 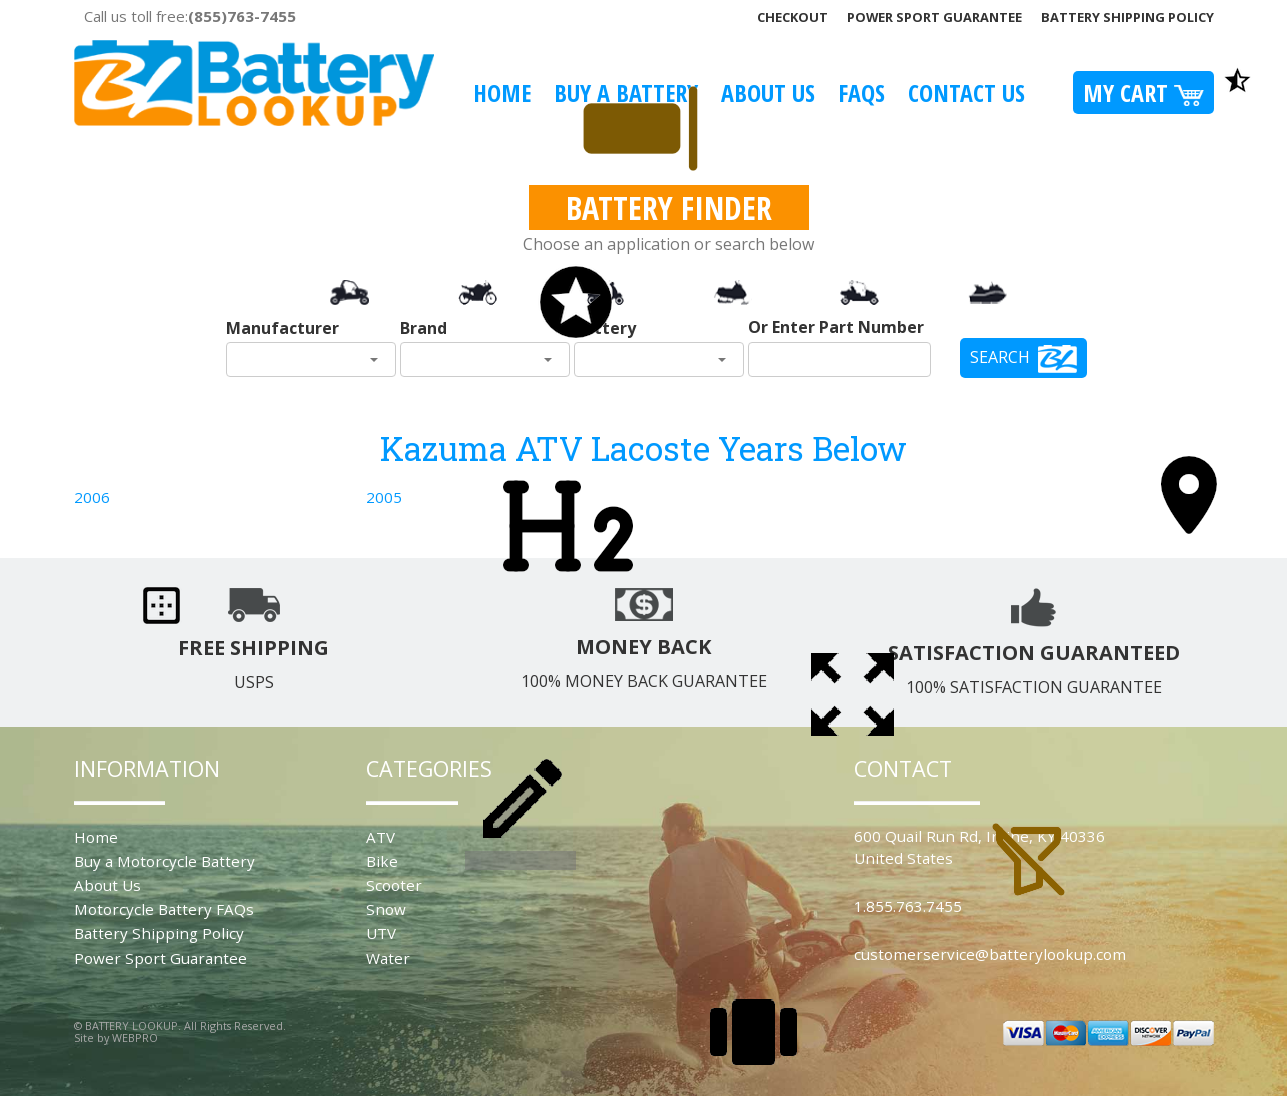 I want to click on view content in carousel format, so click(x=753, y=1034).